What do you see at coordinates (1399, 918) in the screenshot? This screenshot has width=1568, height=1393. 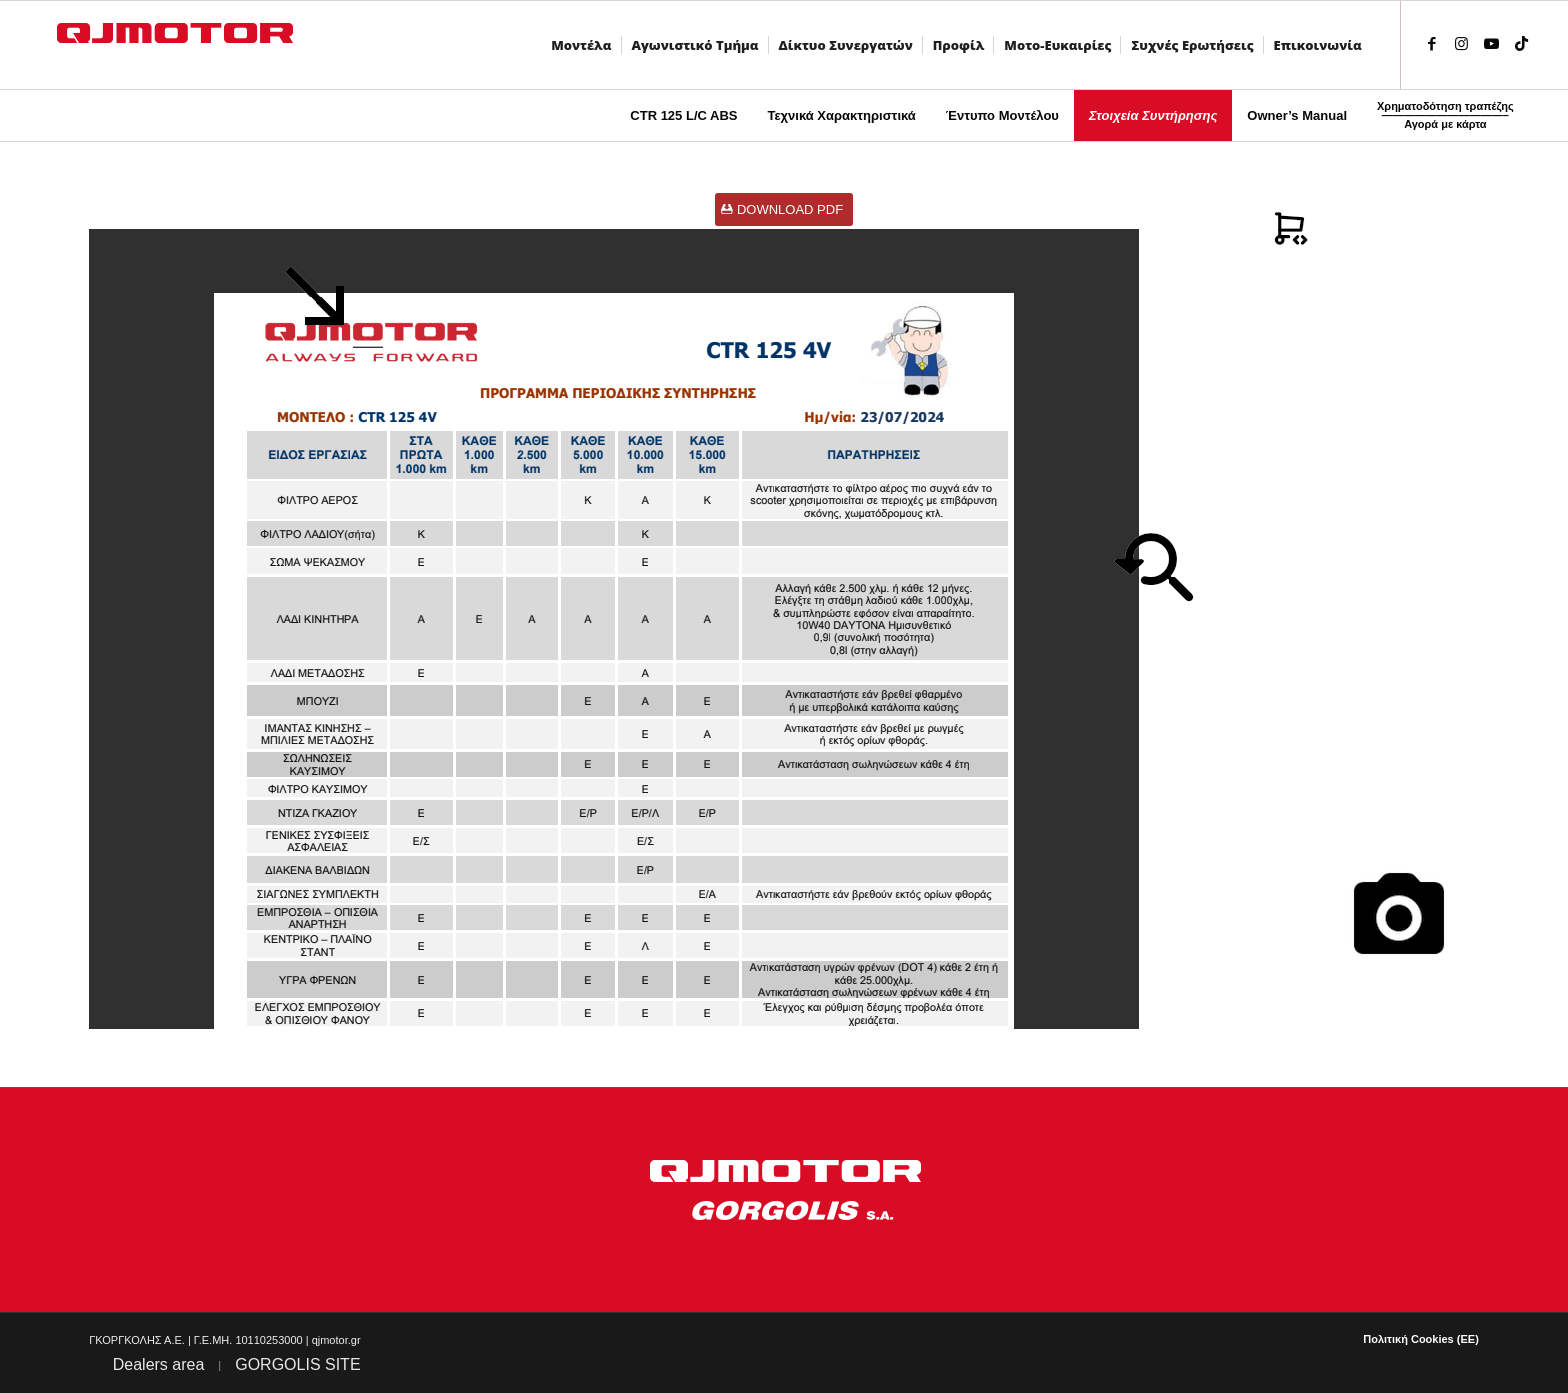 I see `take a photo` at bounding box center [1399, 918].